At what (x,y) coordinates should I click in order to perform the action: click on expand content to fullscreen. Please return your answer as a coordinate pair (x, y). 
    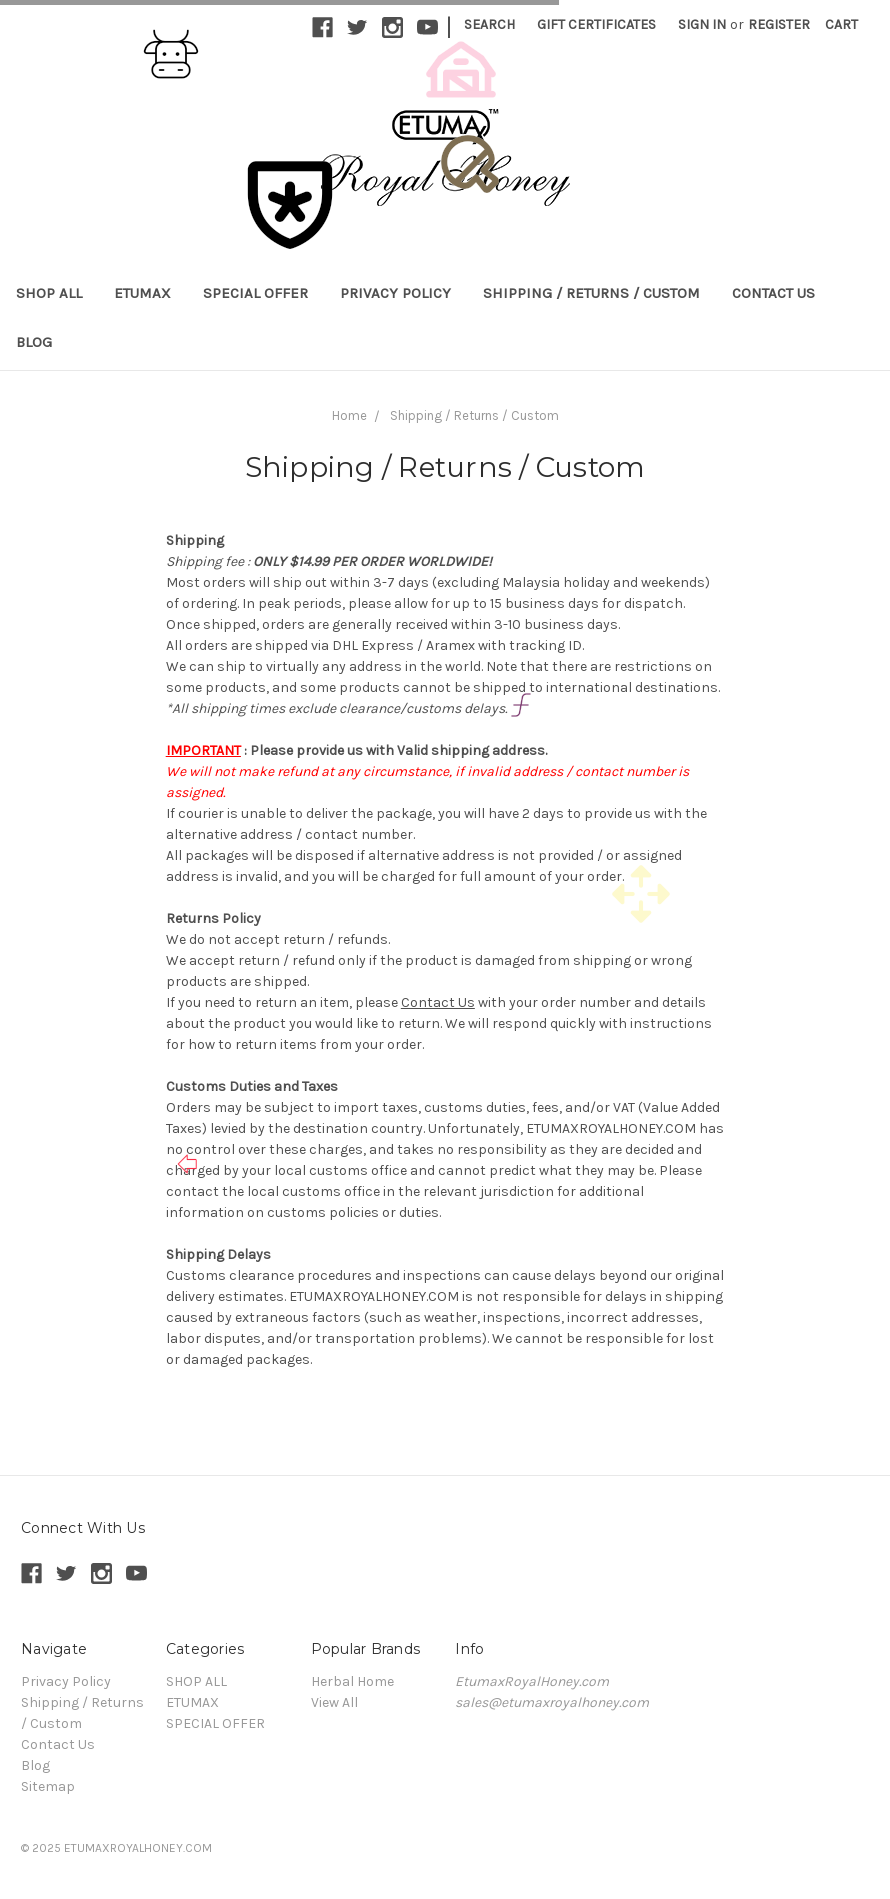
    Looking at the image, I should click on (641, 894).